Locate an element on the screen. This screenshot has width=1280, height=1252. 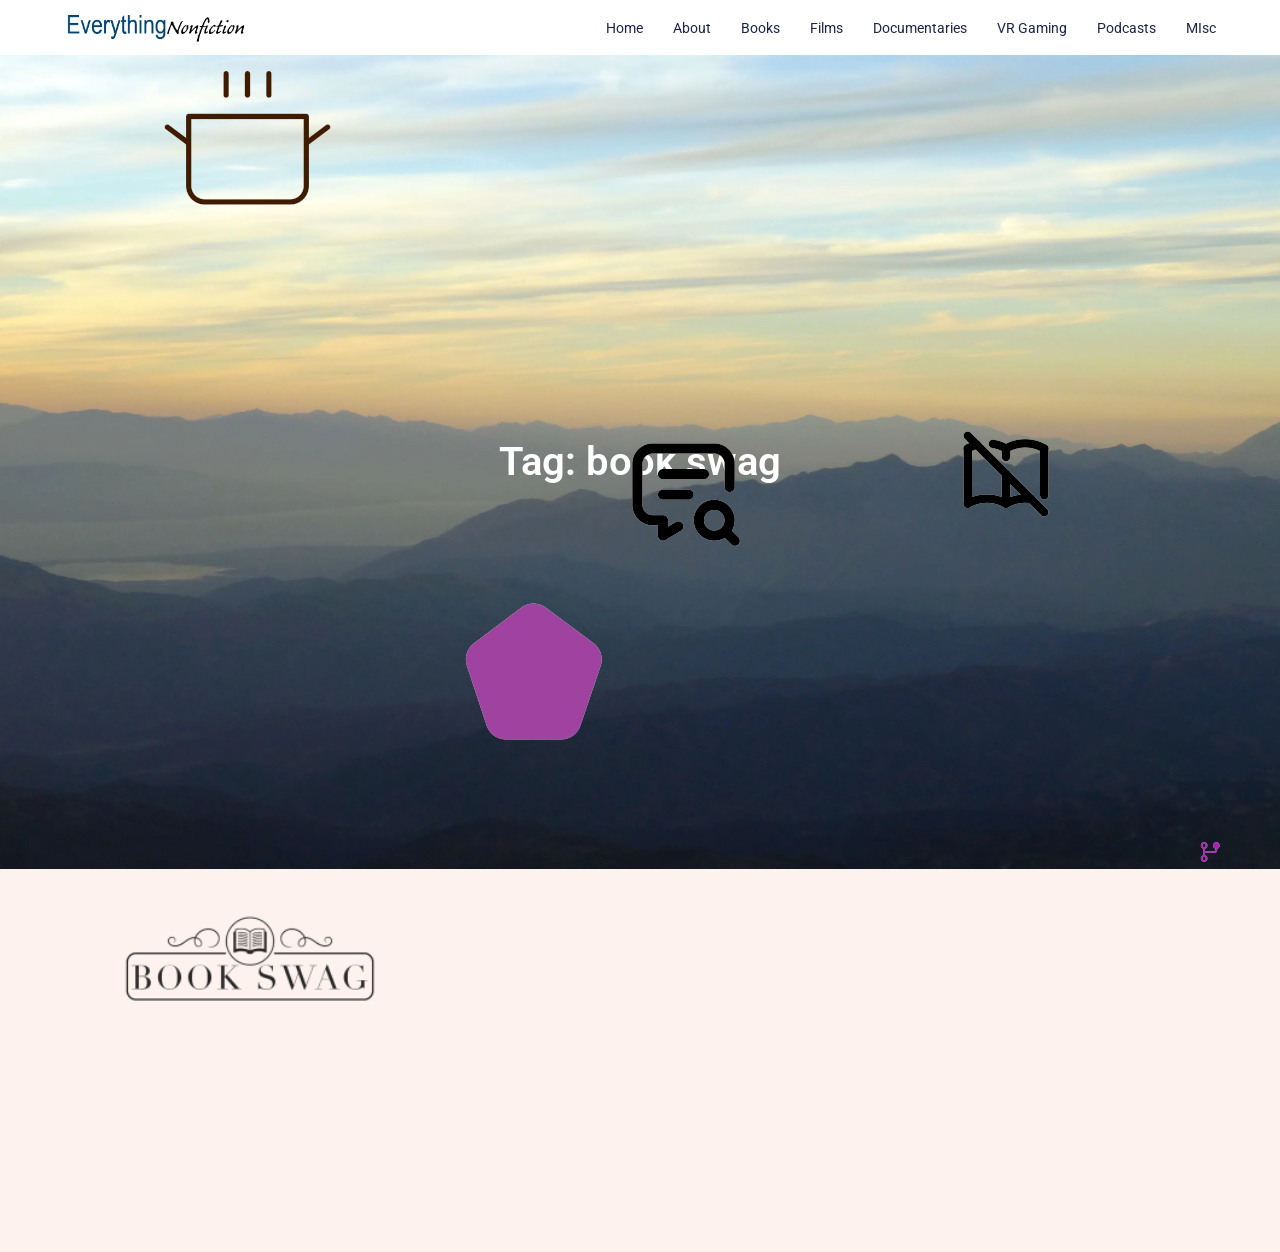
book unavailable or not found is located at coordinates (1006, 474).